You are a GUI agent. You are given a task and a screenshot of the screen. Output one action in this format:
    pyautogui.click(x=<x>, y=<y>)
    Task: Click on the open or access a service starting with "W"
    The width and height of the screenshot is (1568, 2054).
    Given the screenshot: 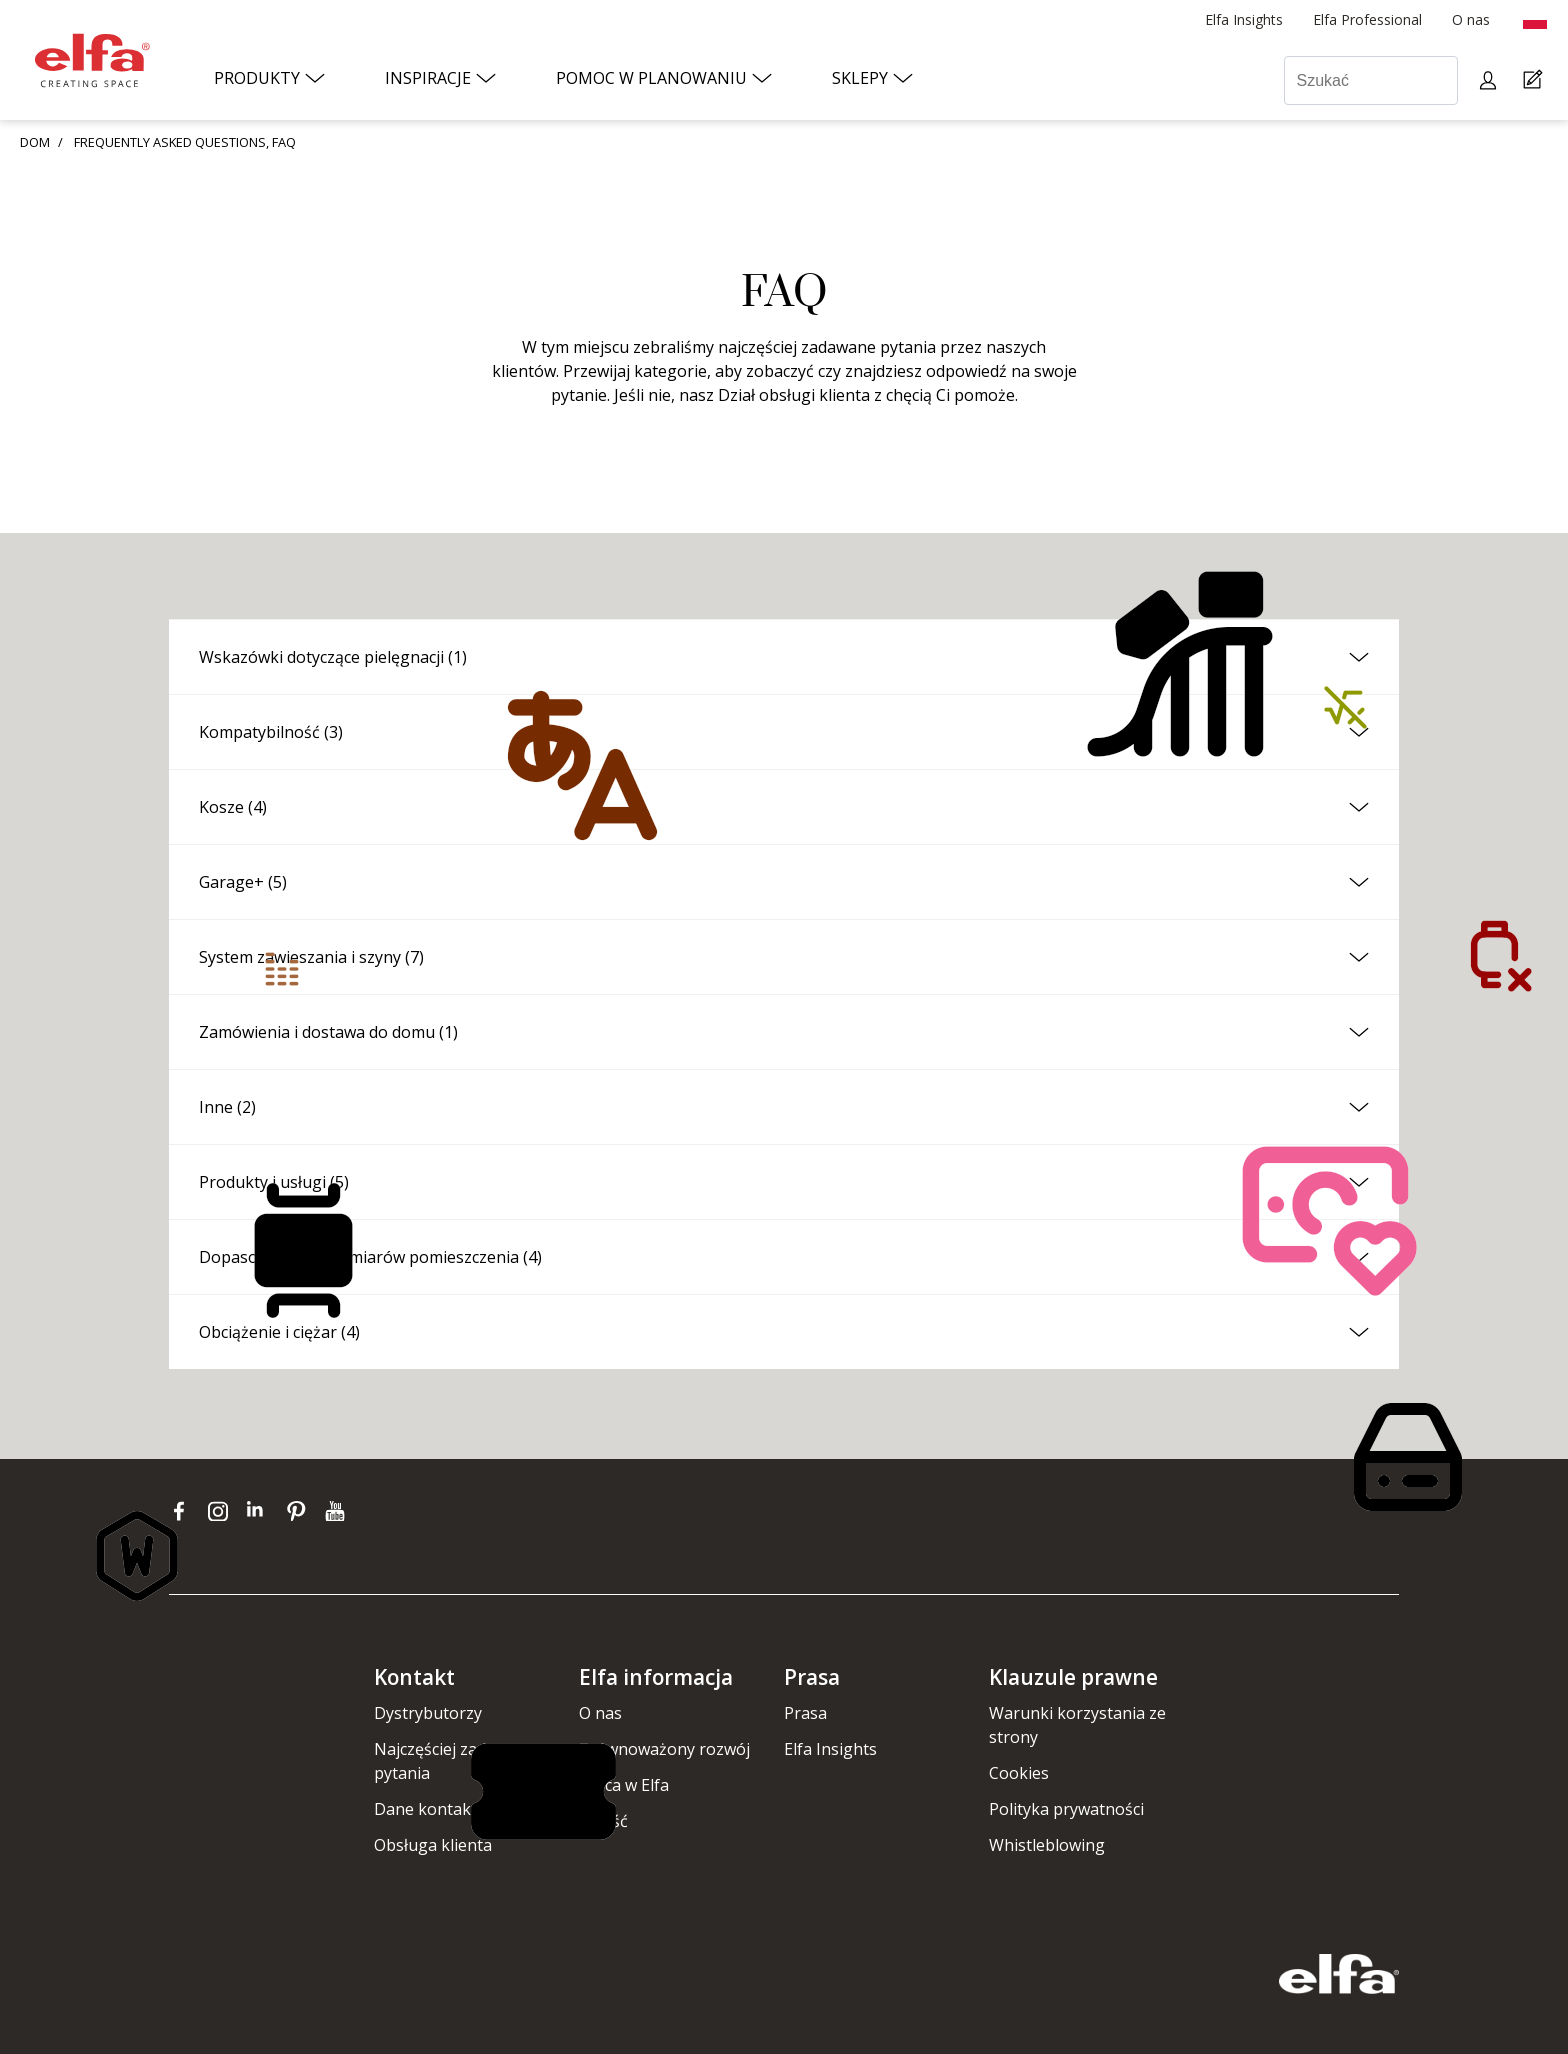 What is the action you would take?
    pyautogui.click(x=137, y=1556)
    